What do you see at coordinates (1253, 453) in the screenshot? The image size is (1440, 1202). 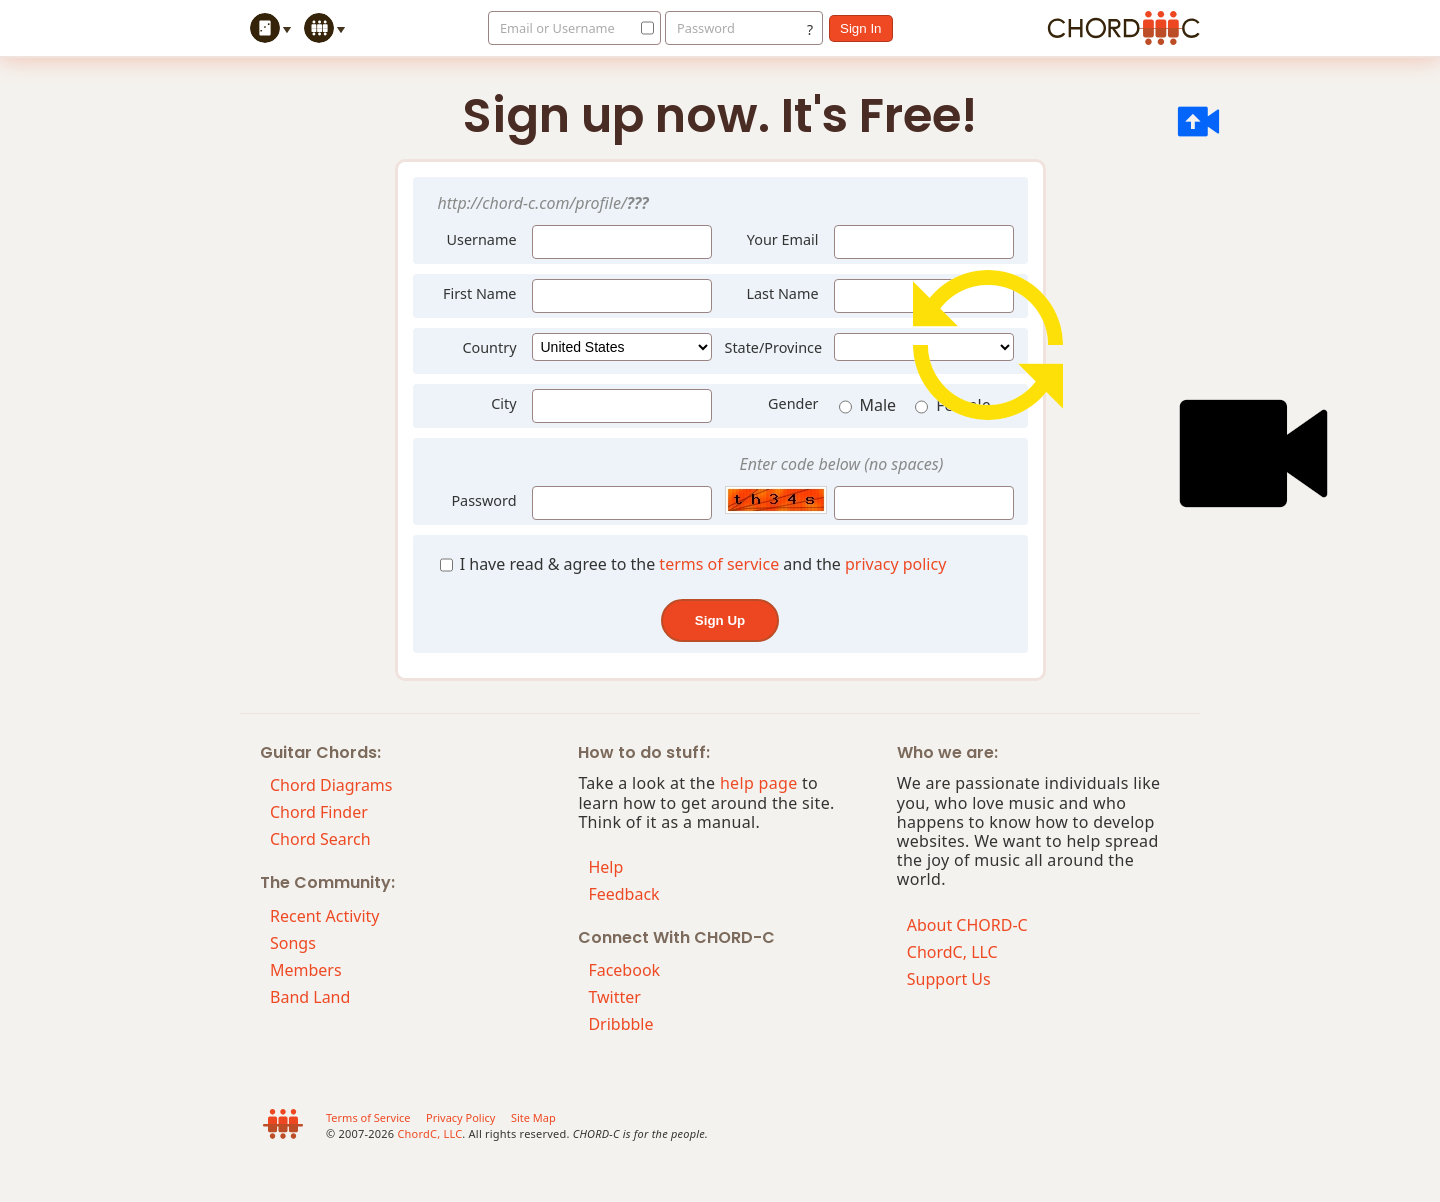 I see `start video recording` at bounding box center [1253, 453].